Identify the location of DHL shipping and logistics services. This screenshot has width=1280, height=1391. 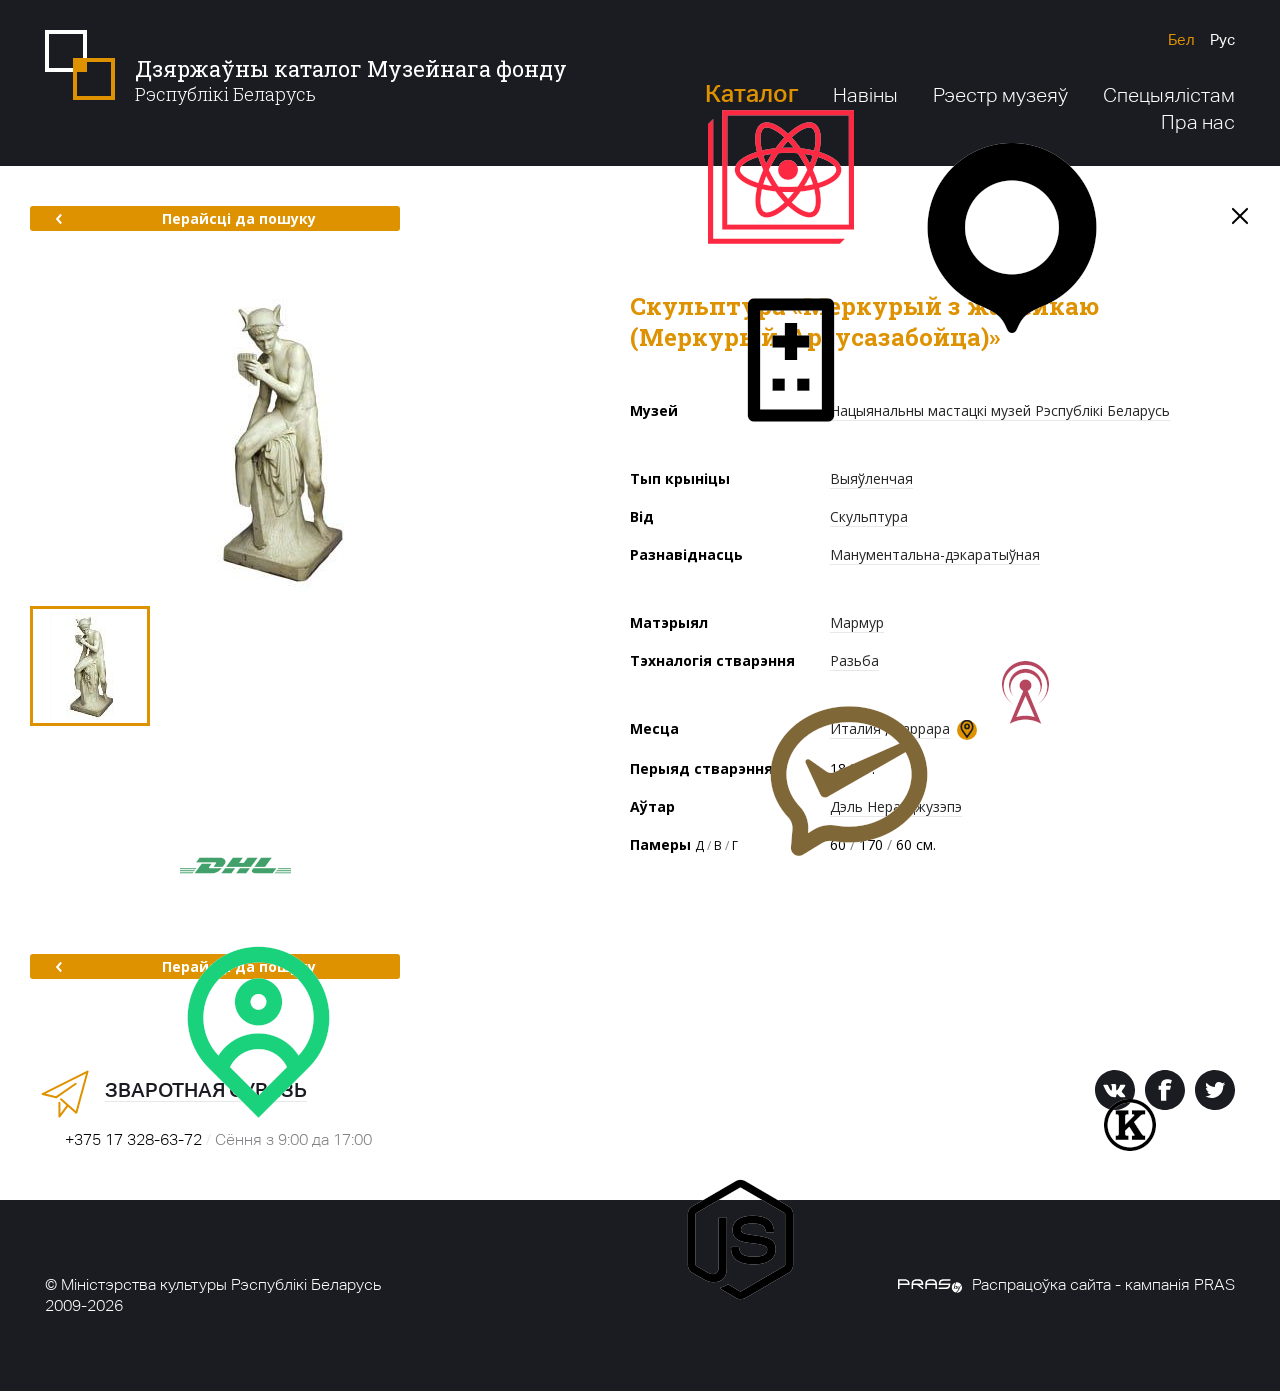
(235, 865).